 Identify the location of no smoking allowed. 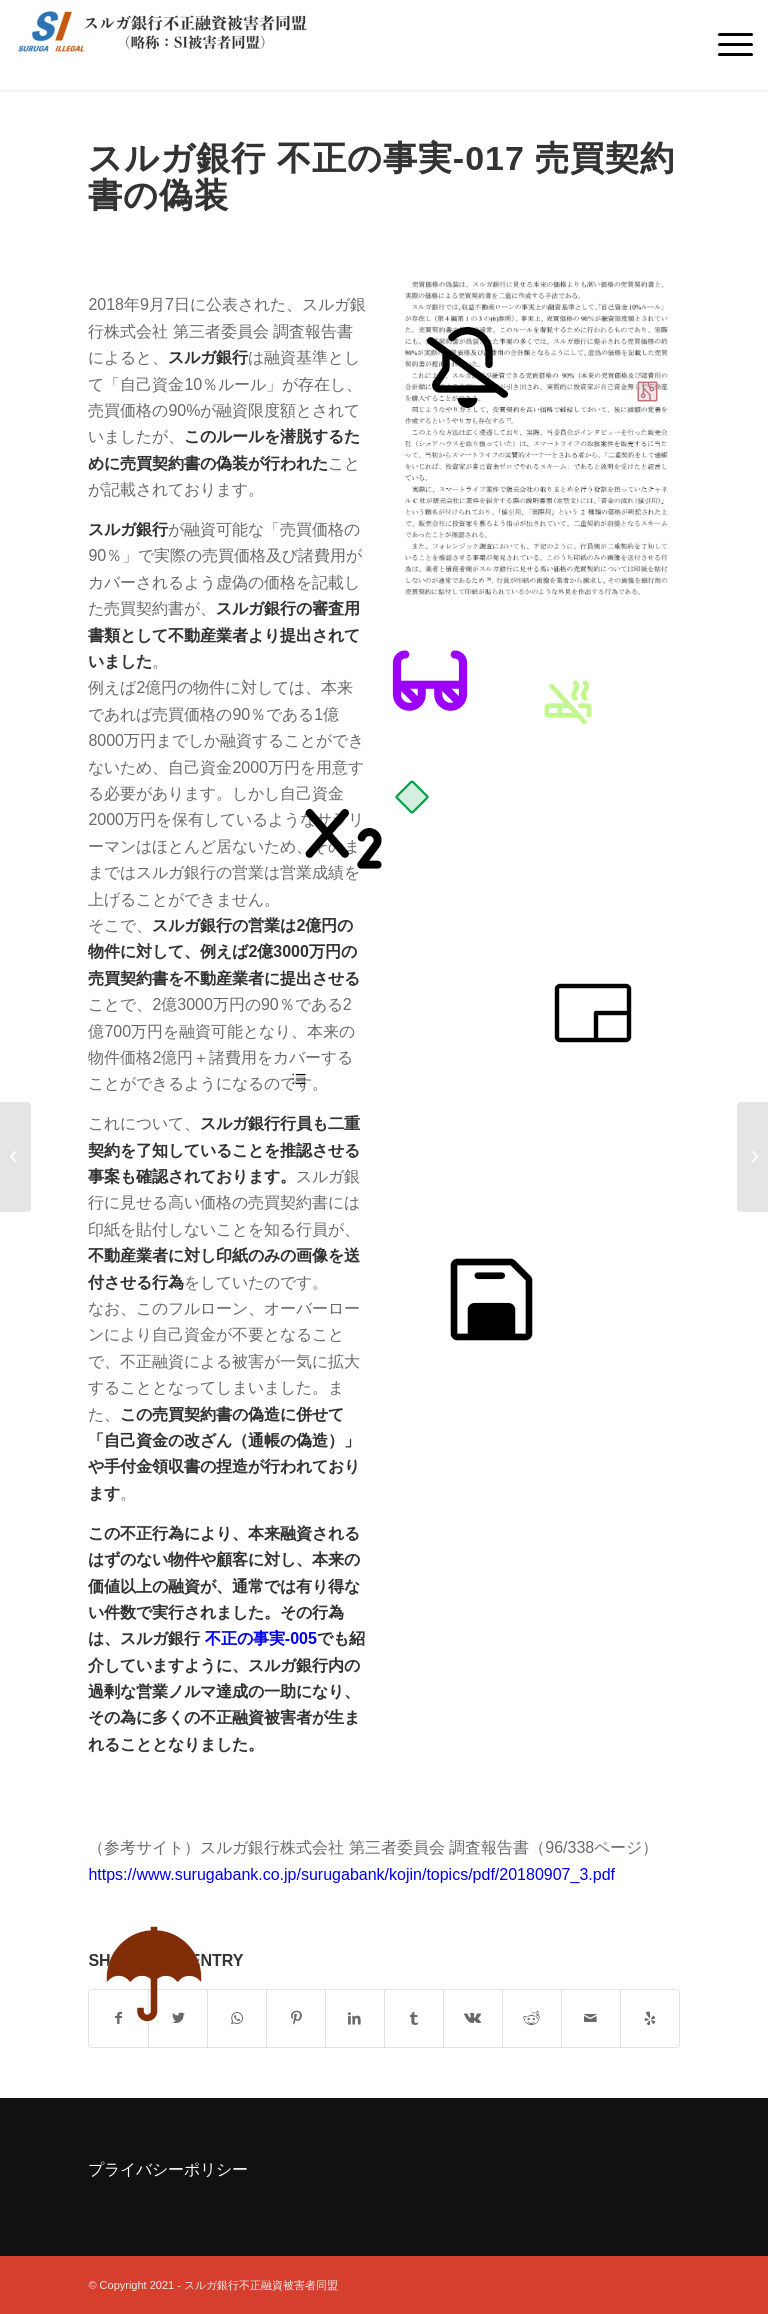
(568, 704).